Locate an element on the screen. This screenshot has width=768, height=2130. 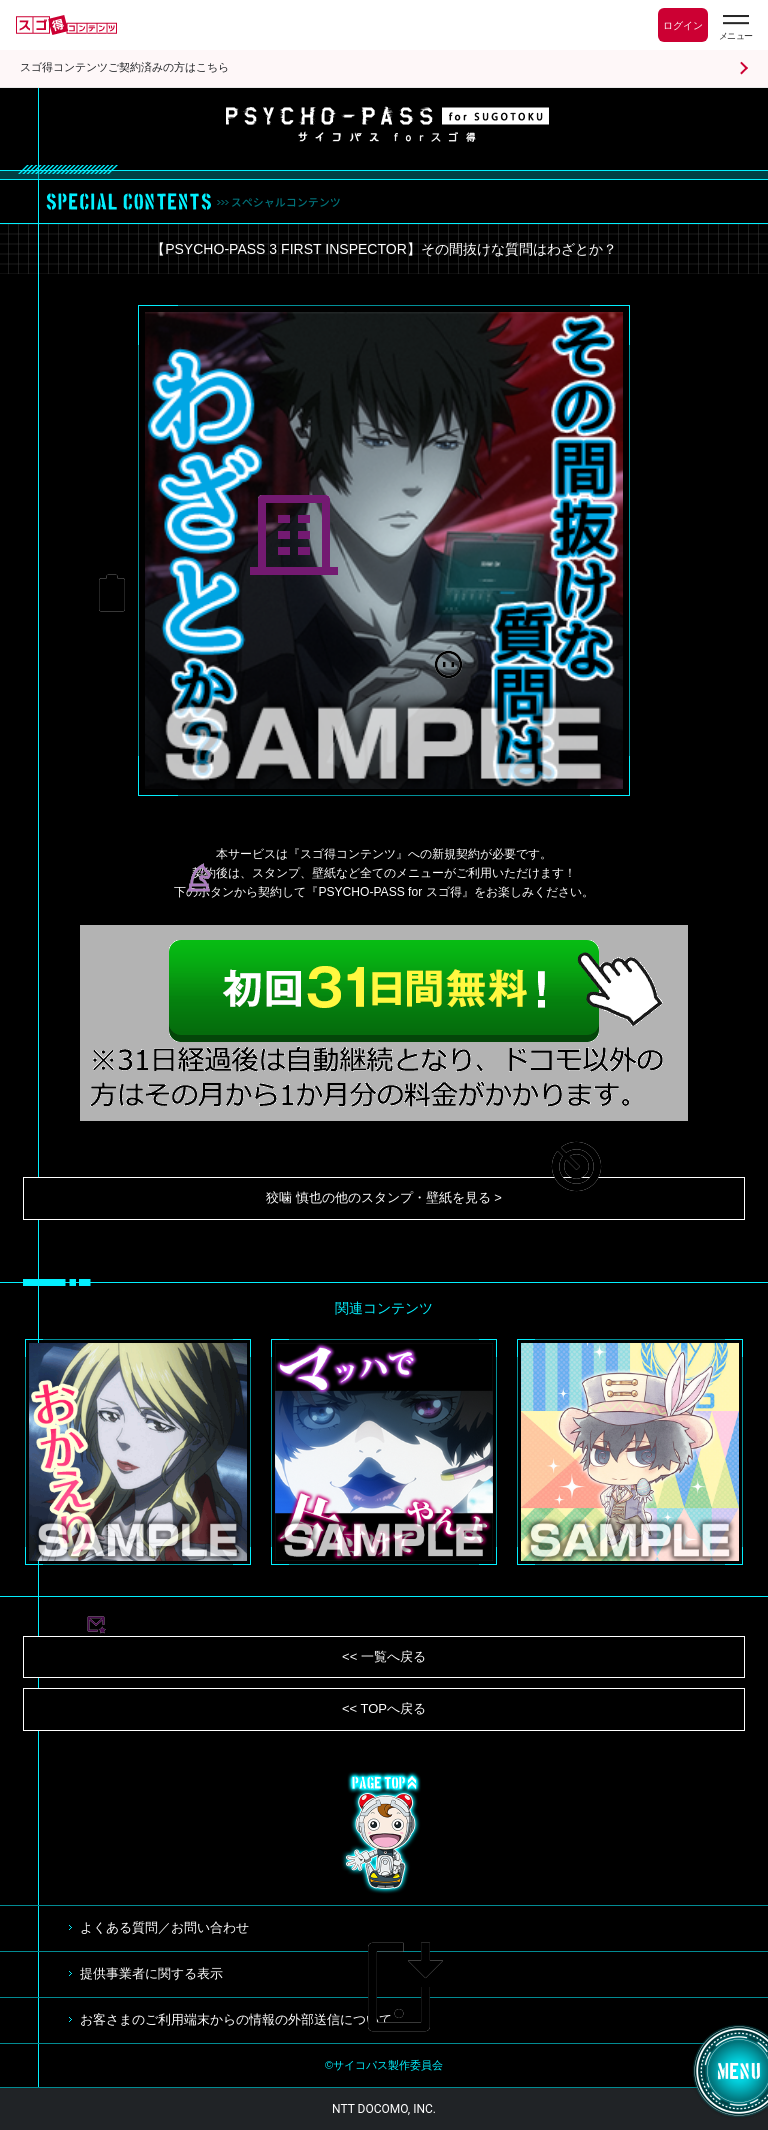
view starred or important emails is located at coordinates (96, 1624).